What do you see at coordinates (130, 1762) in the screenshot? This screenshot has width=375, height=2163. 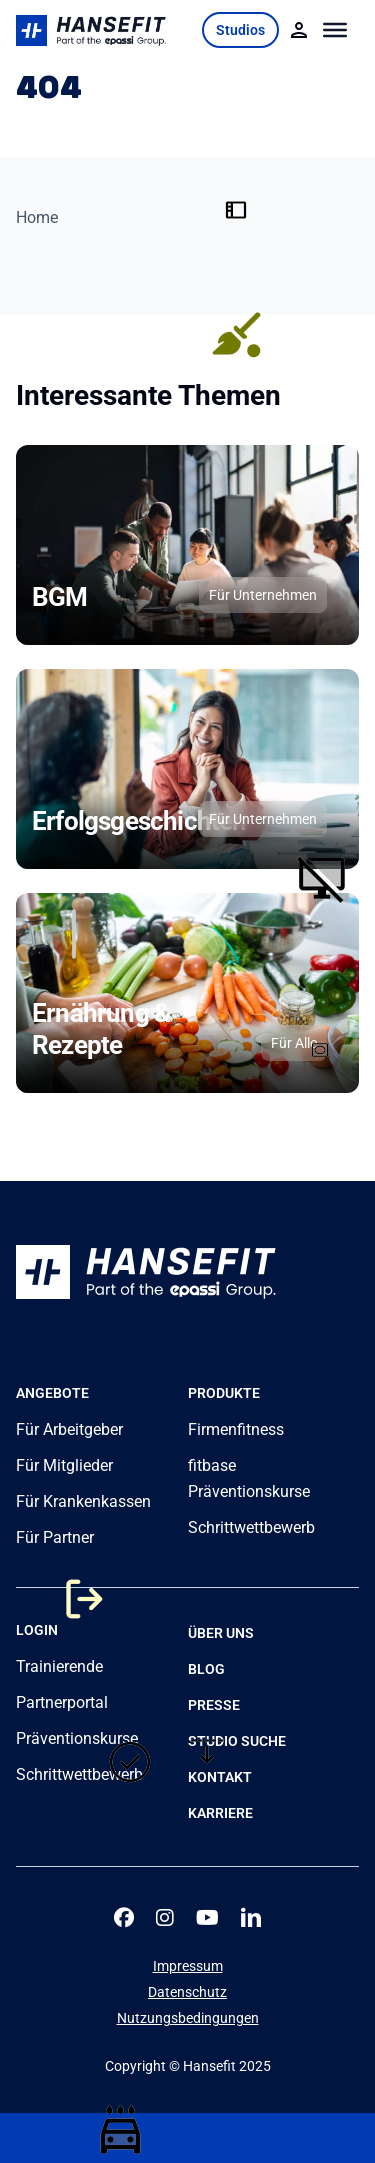 I see `indicates successful completion of an action` at bounding box center [130, 1762].